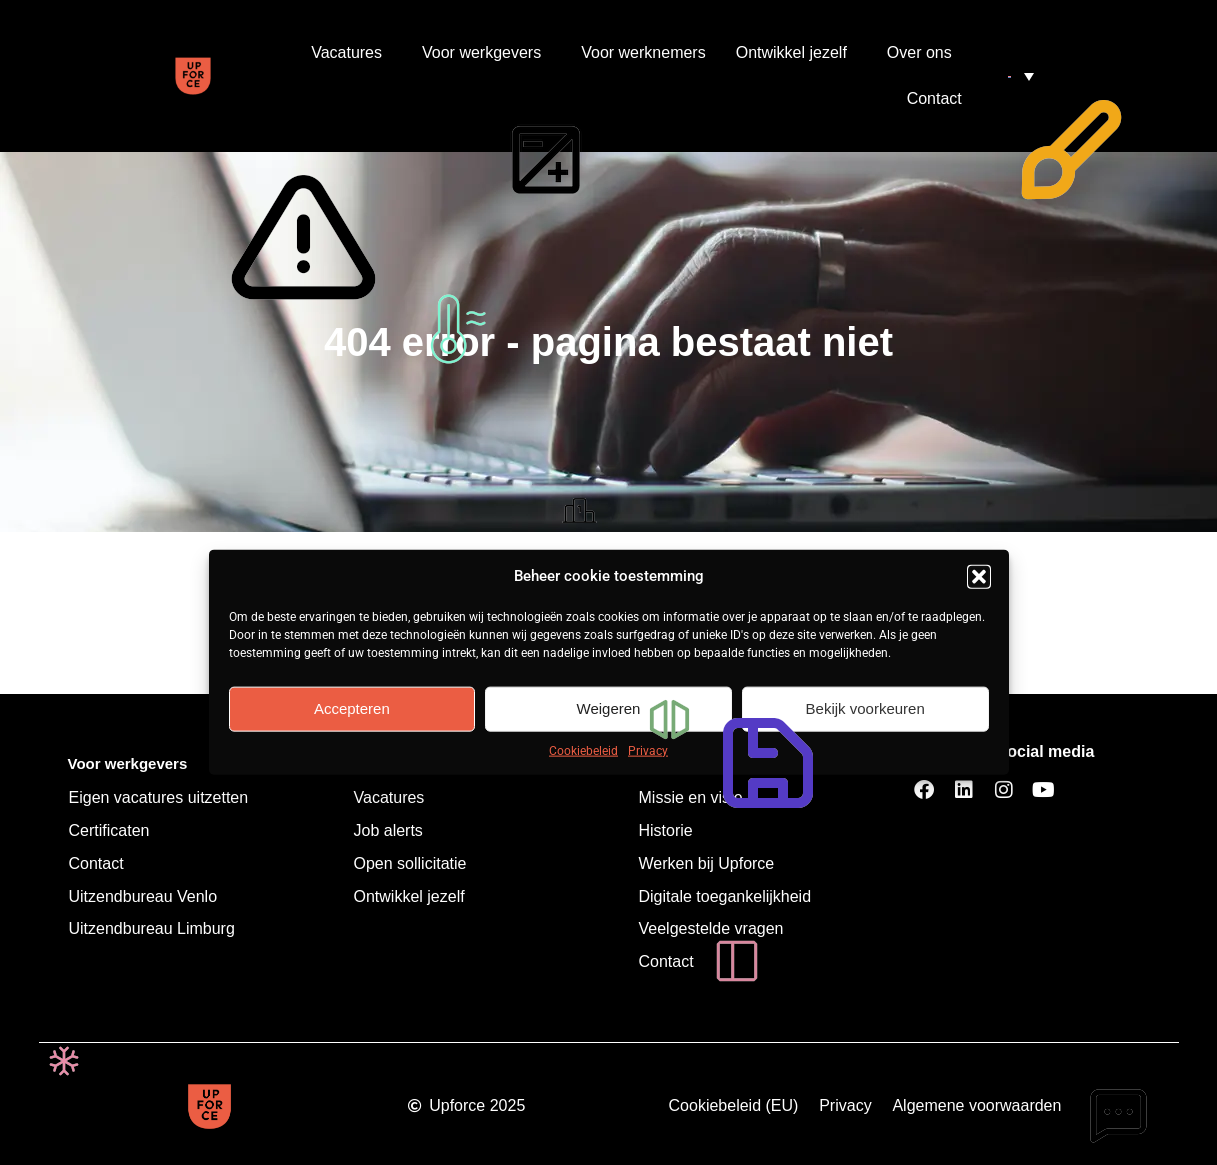 The image size is (1217, 1165). Describe the element at coordinates (451, 329) in the screenshot. I see `indicates high temperature or heat warning` at that location.